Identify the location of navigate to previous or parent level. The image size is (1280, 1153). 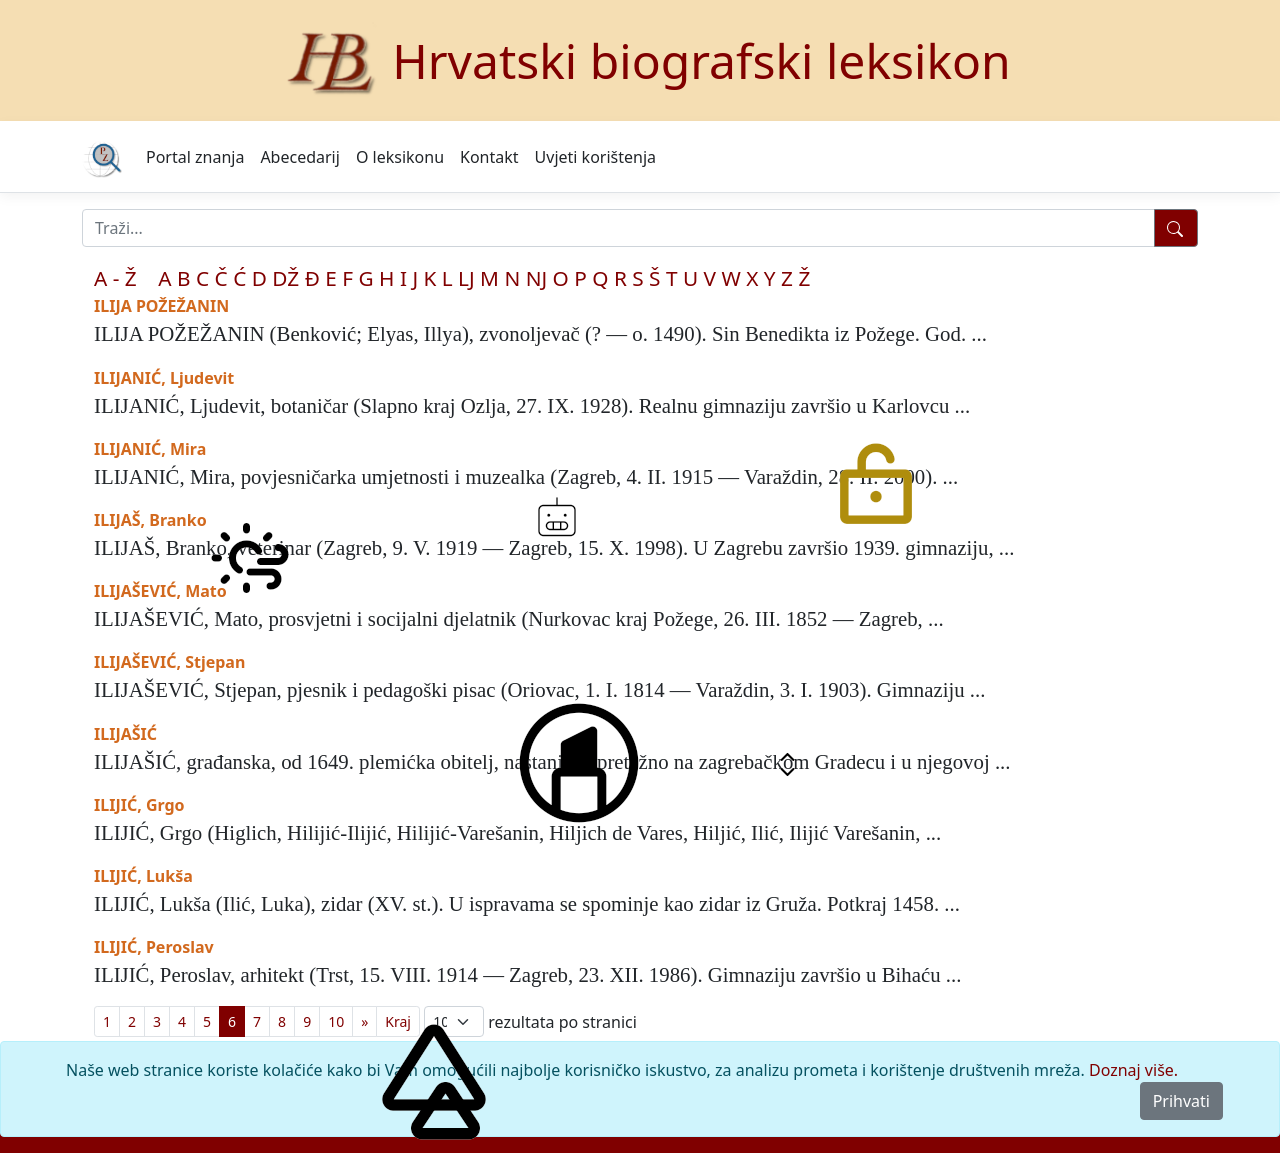
(434, 1082).